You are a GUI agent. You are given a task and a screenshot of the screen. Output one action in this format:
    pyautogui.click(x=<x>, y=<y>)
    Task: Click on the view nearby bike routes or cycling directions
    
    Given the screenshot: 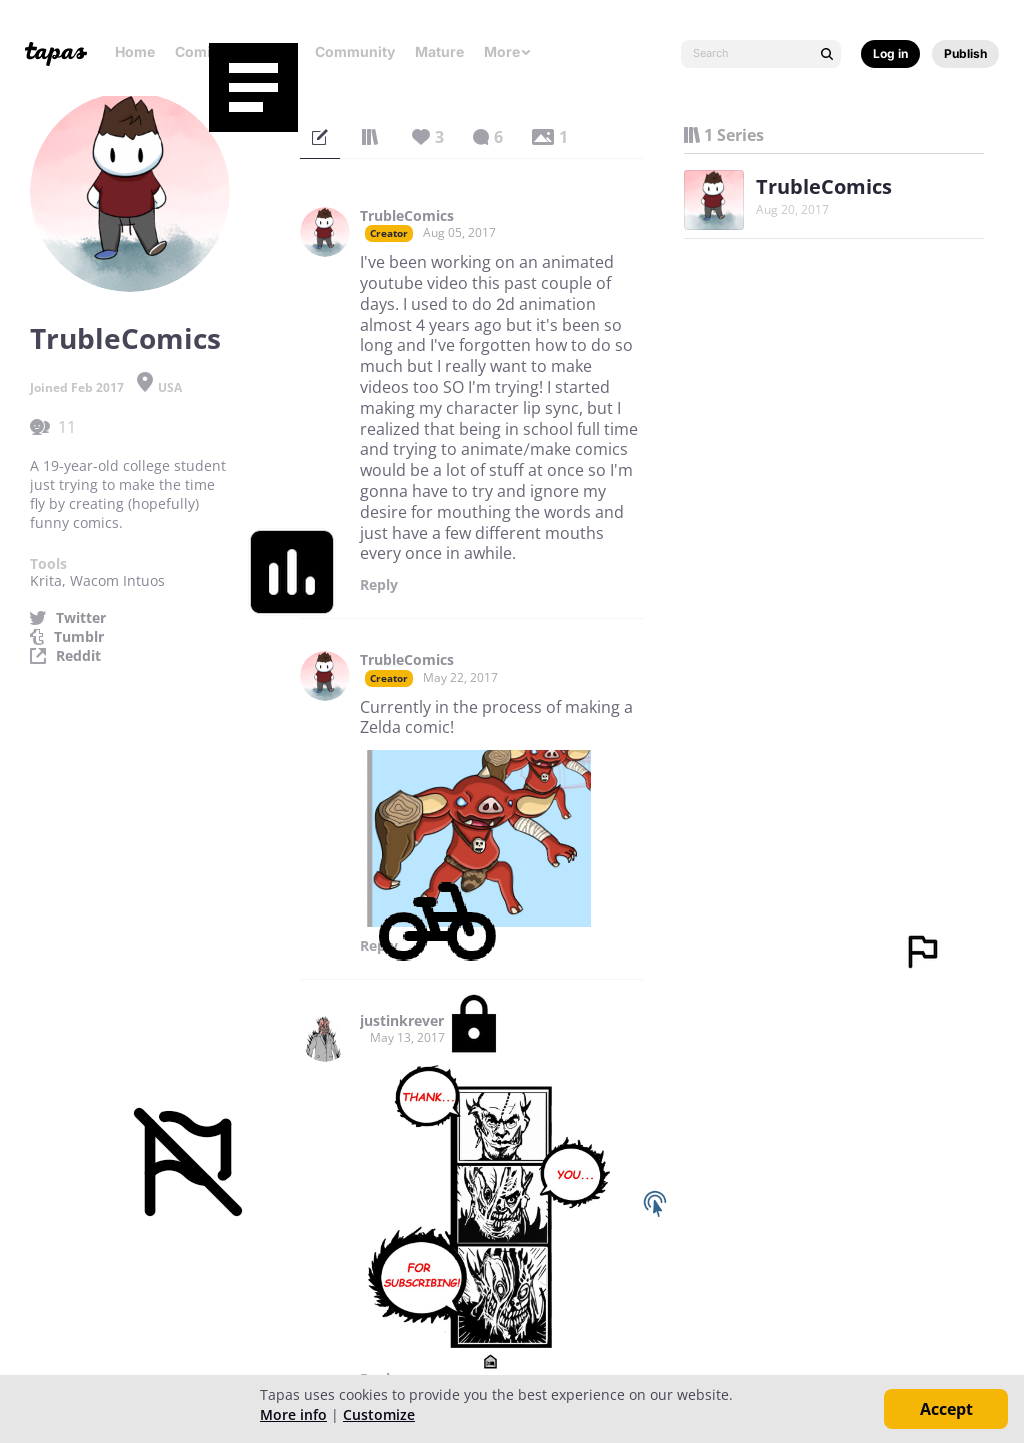 What is the action you would take?
    pyautogui.click(x=437, y=921)
    